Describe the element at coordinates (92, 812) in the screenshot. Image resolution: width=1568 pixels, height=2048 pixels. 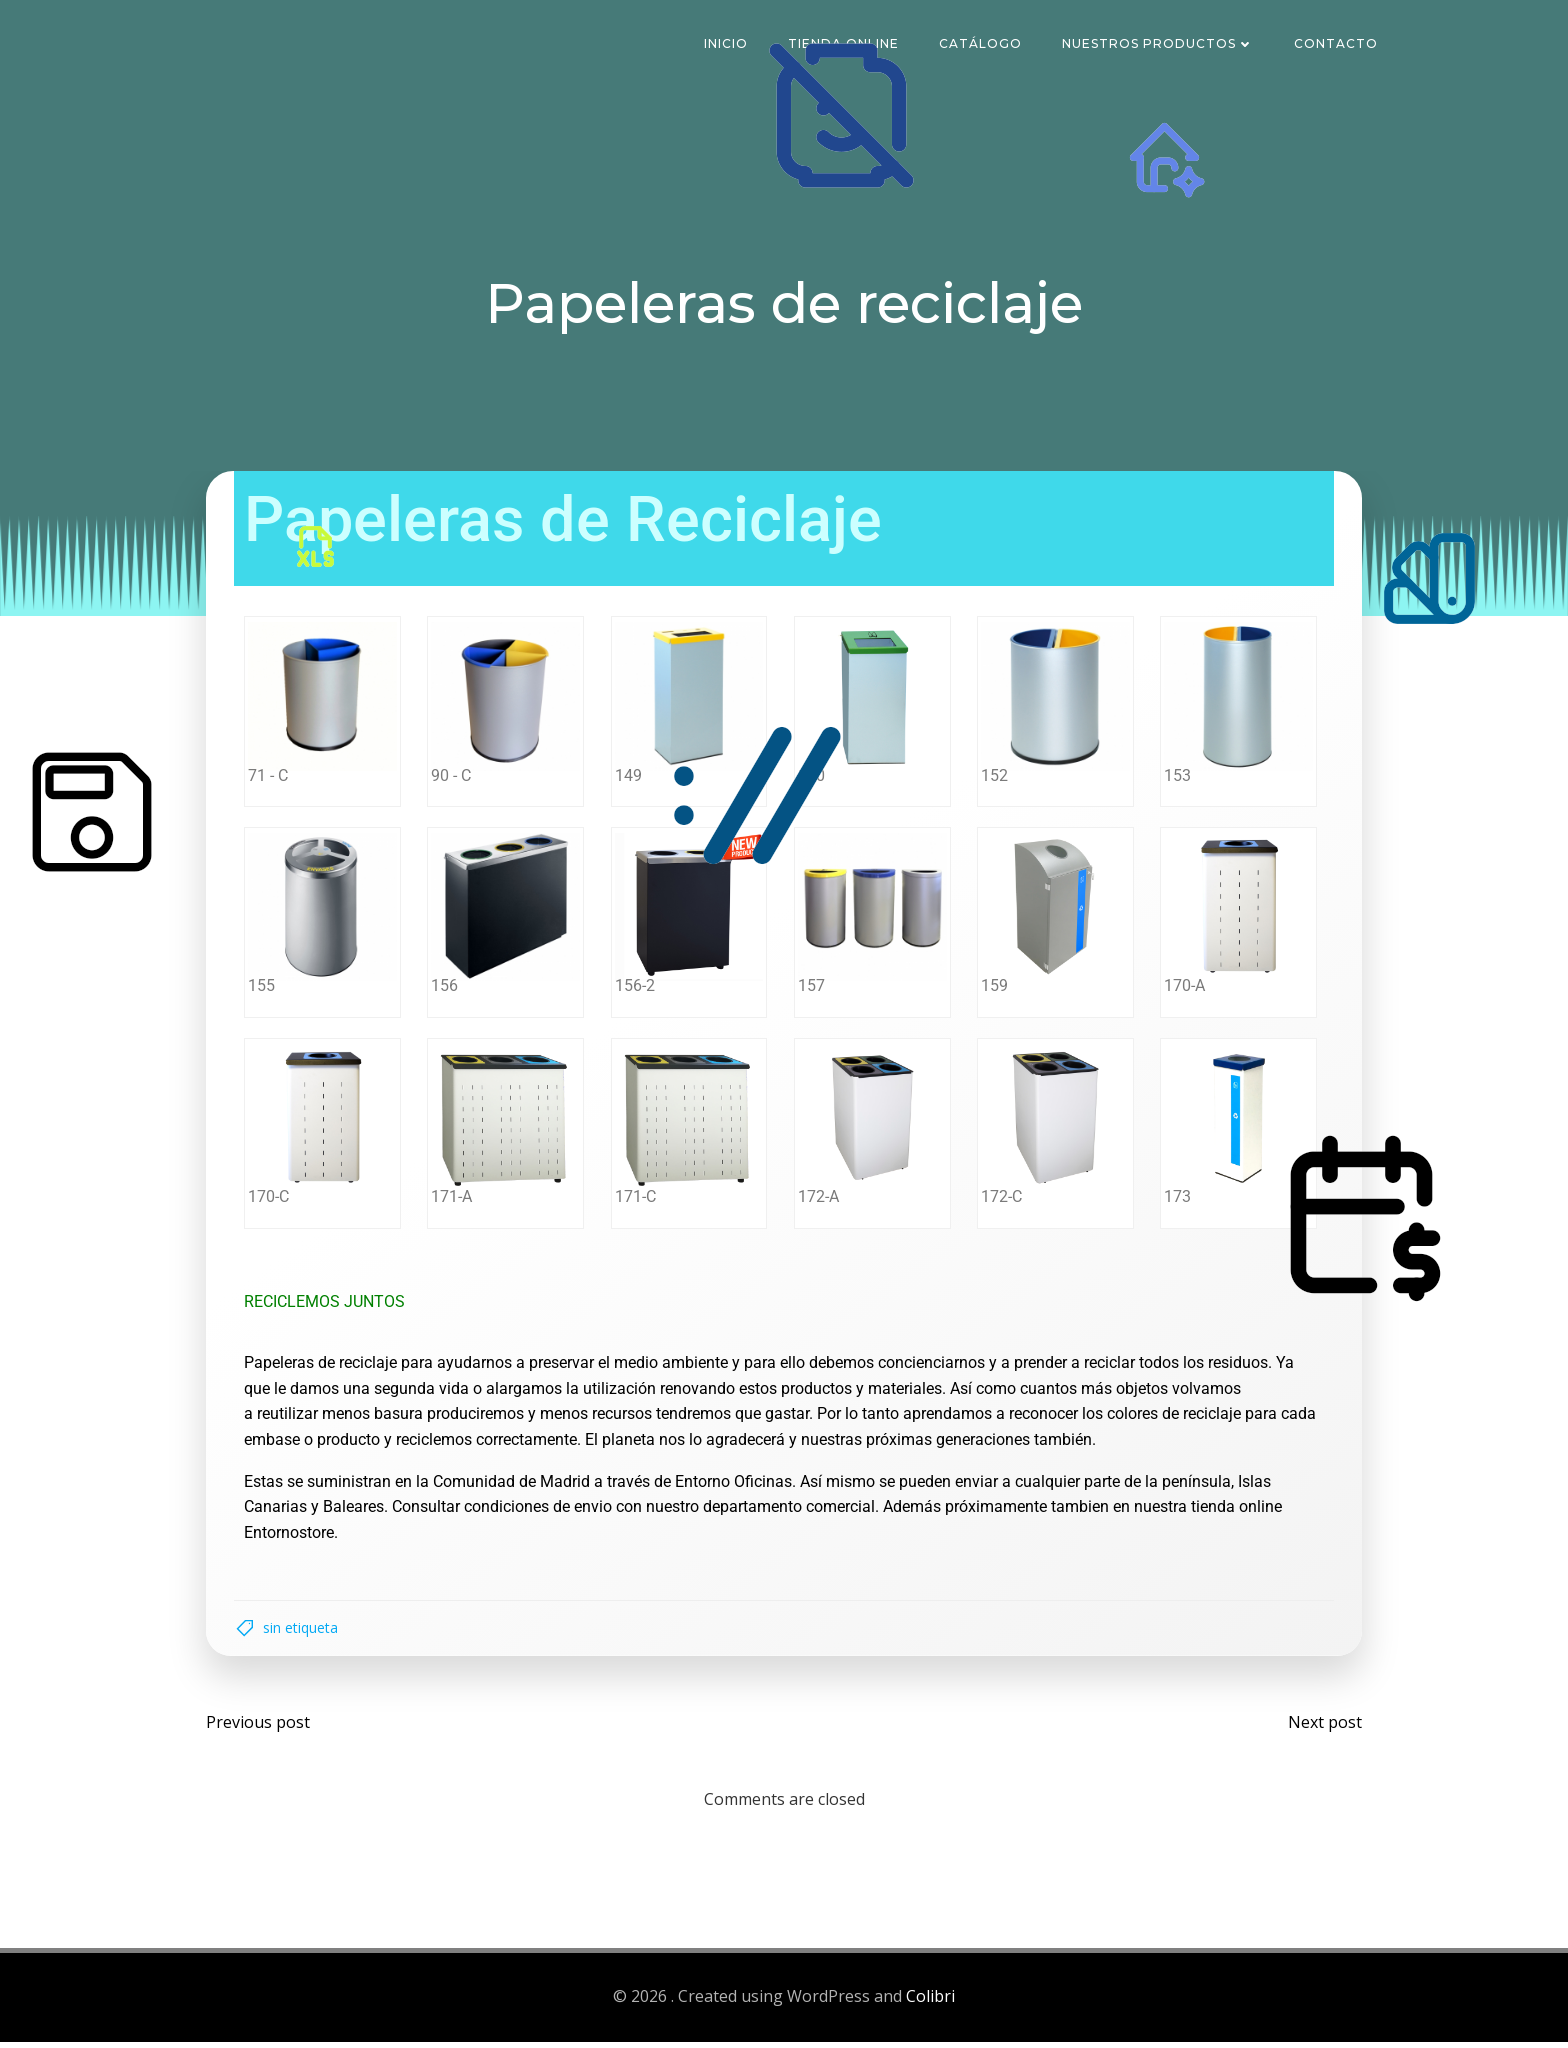
I see `save current file or document` at that location.